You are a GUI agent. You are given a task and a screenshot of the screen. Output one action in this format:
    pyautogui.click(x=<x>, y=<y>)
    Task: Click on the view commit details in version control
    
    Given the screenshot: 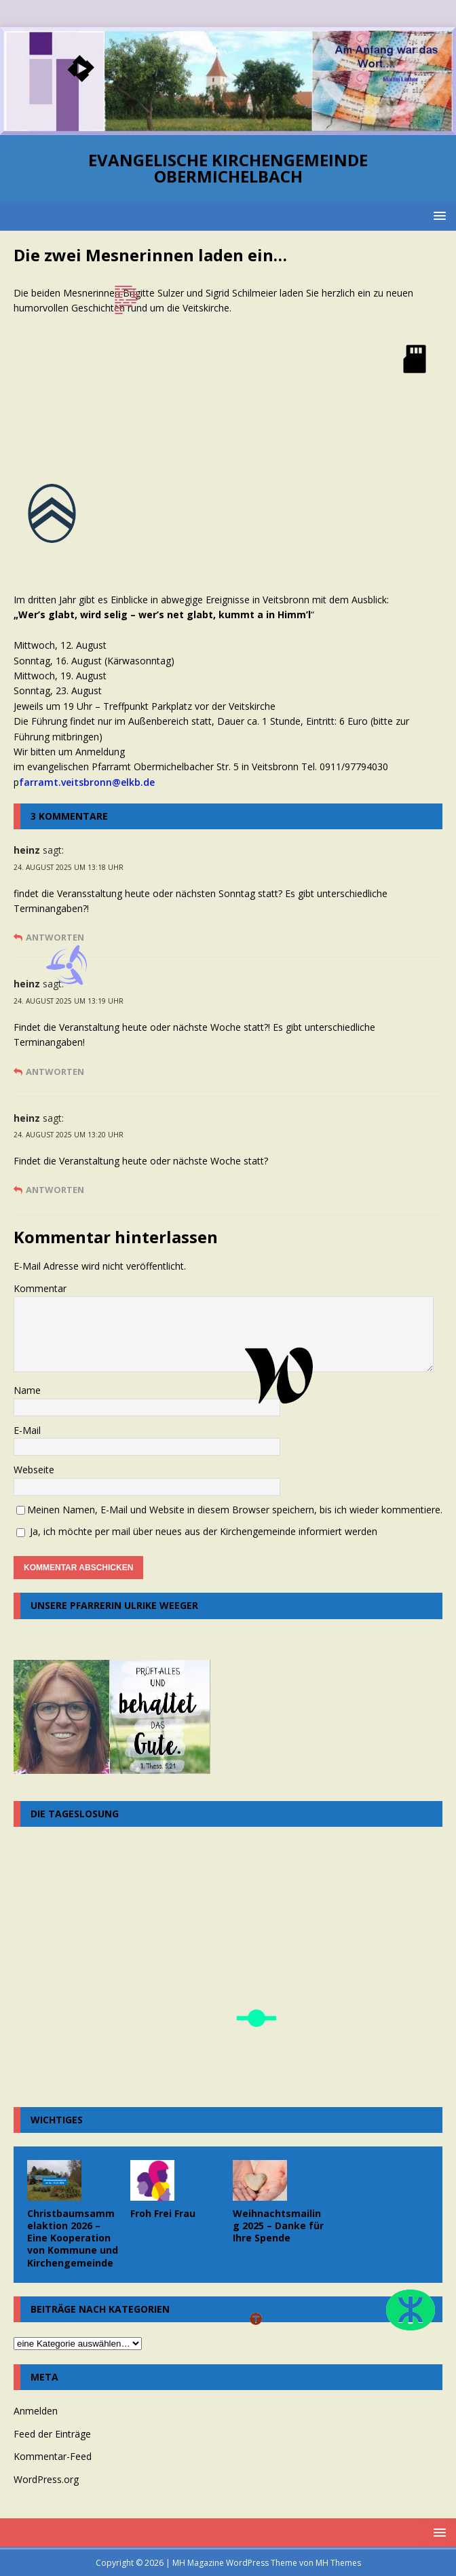 What is the action you would take?
    pyautogui.click(x=256, y=2018)
    